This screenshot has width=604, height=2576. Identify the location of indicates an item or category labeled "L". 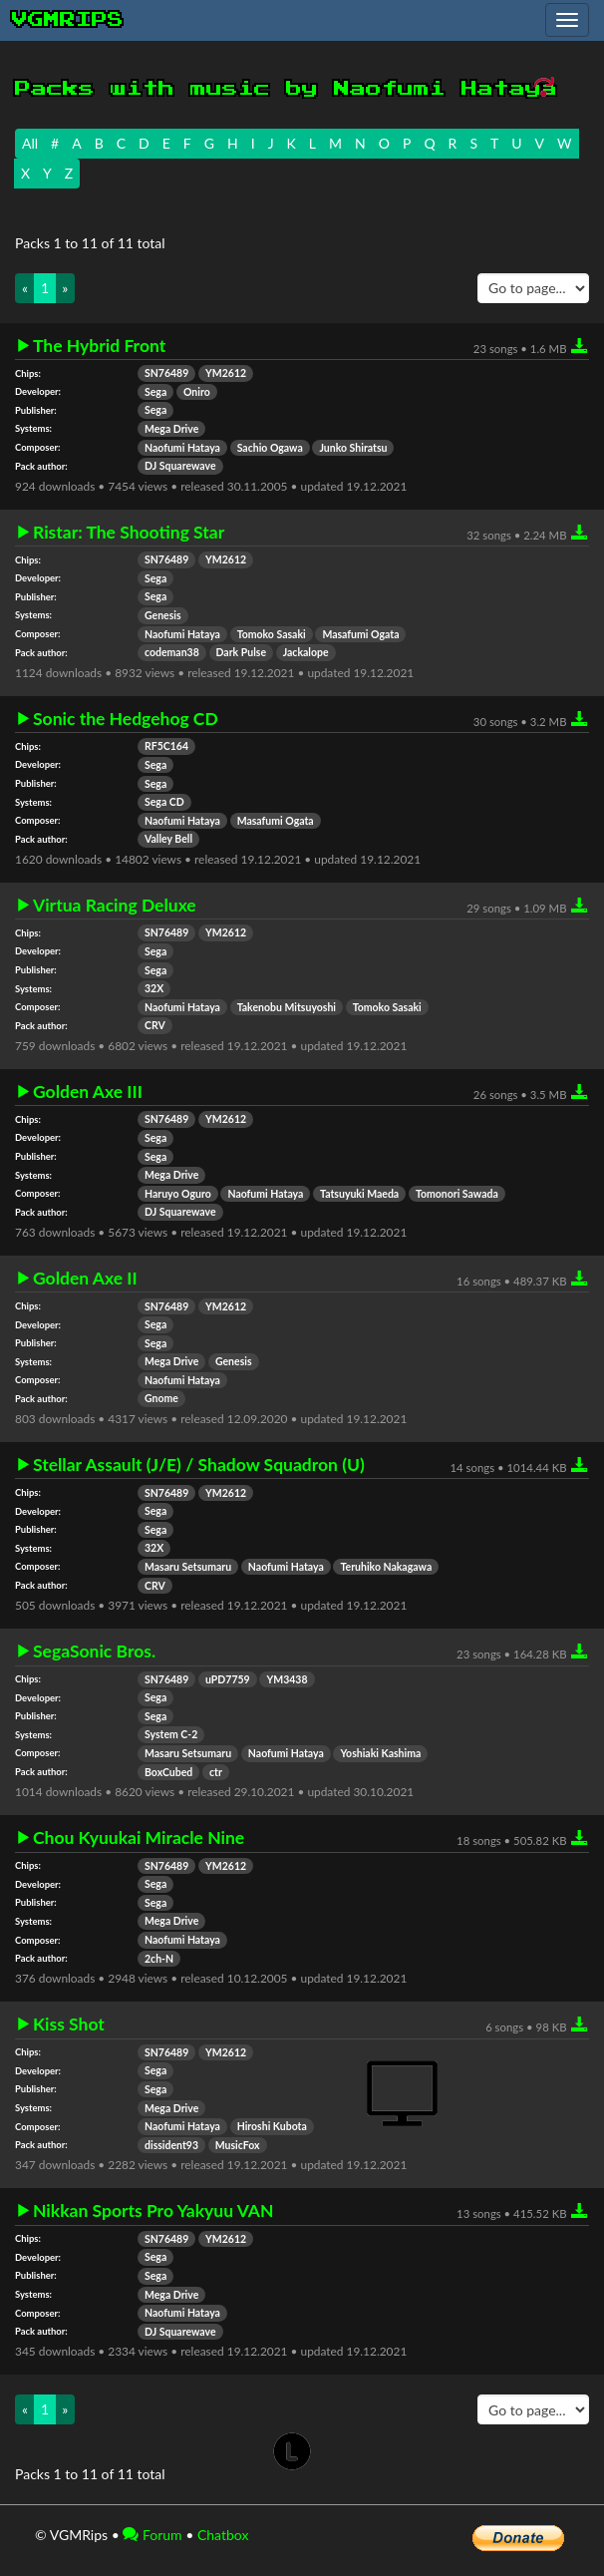
(292, 2451).